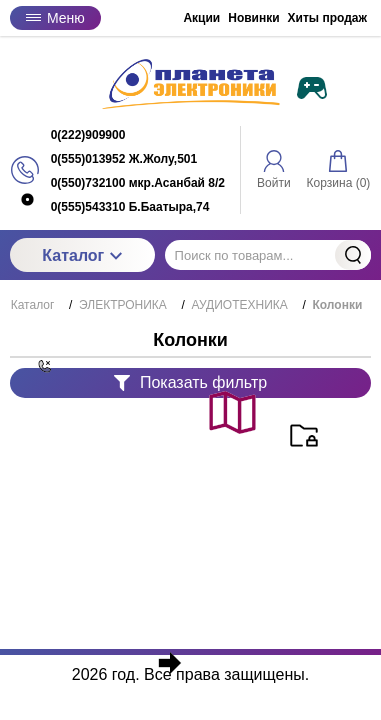 Image resolution: width=381 pixels, height=720 pixels. What do you see at coordinates (312, 88) in the screenshot?
I see `open games or gaming section` at bounding box center [312, 88].